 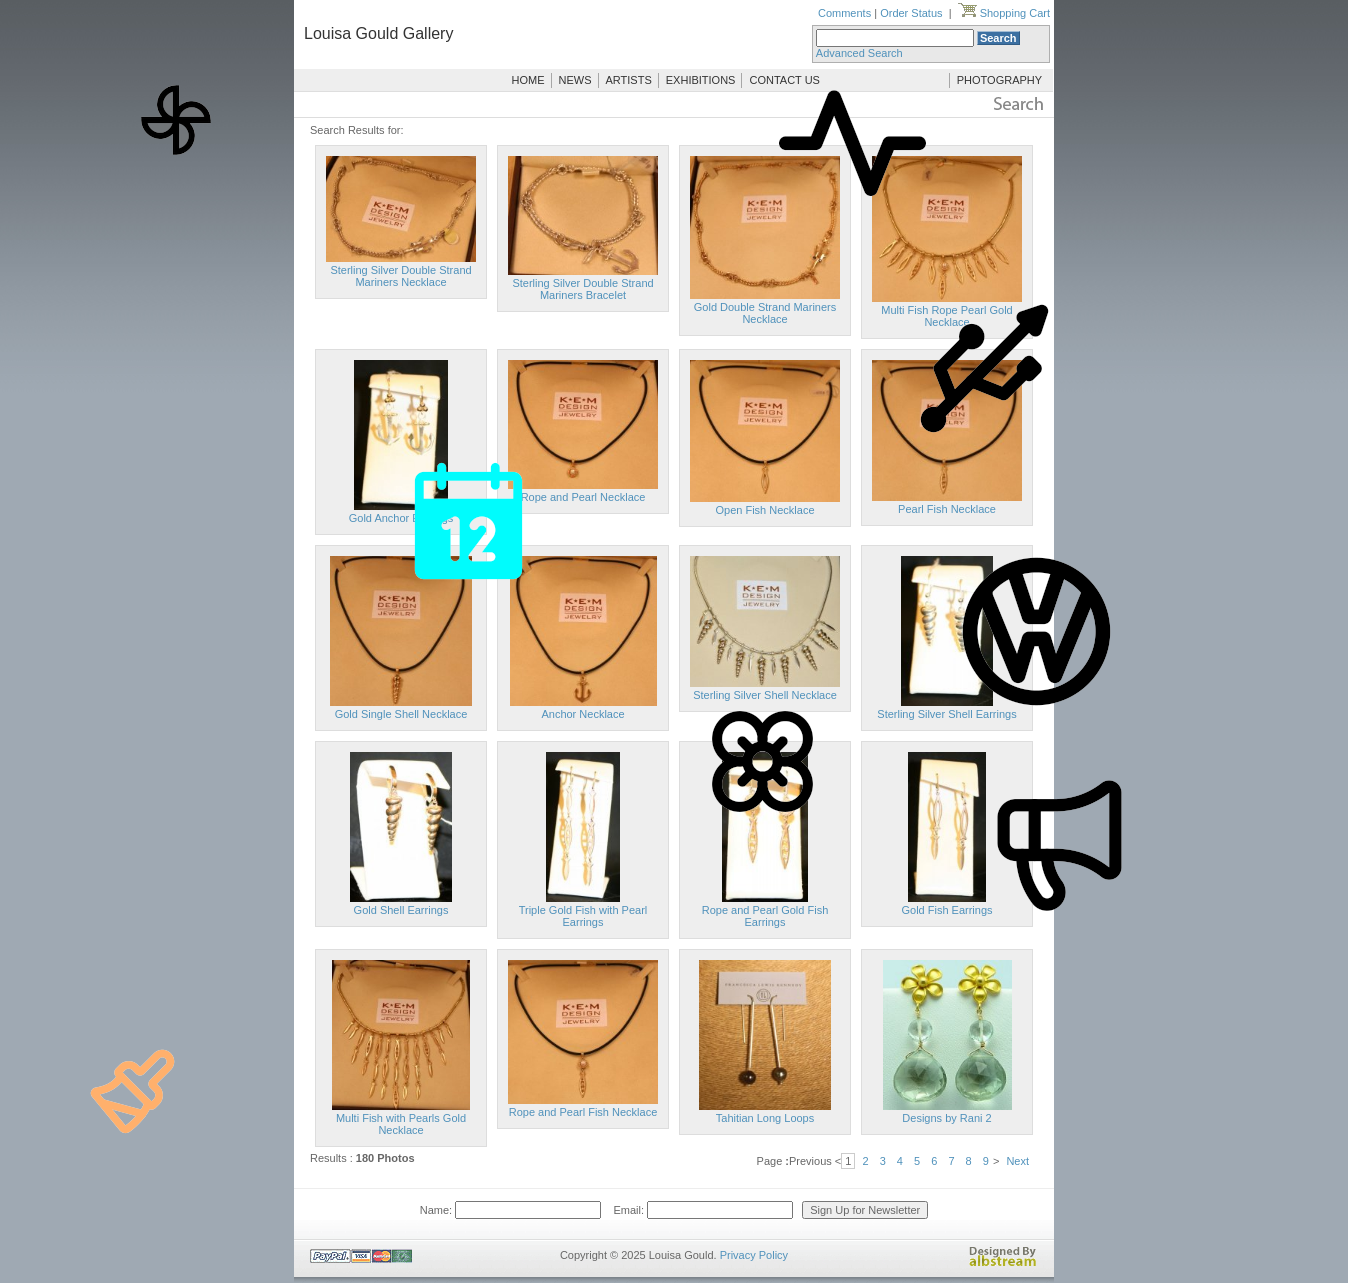 I want to click on access nature or garden-related content, so click(x=762, y=761).